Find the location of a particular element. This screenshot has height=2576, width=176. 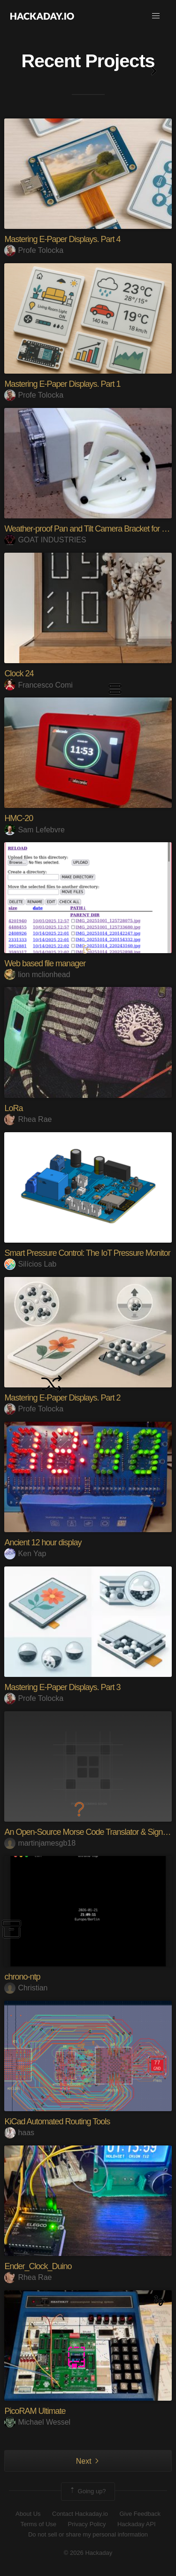

indicates a relative file path reference is located at coordinates (103, 1356).